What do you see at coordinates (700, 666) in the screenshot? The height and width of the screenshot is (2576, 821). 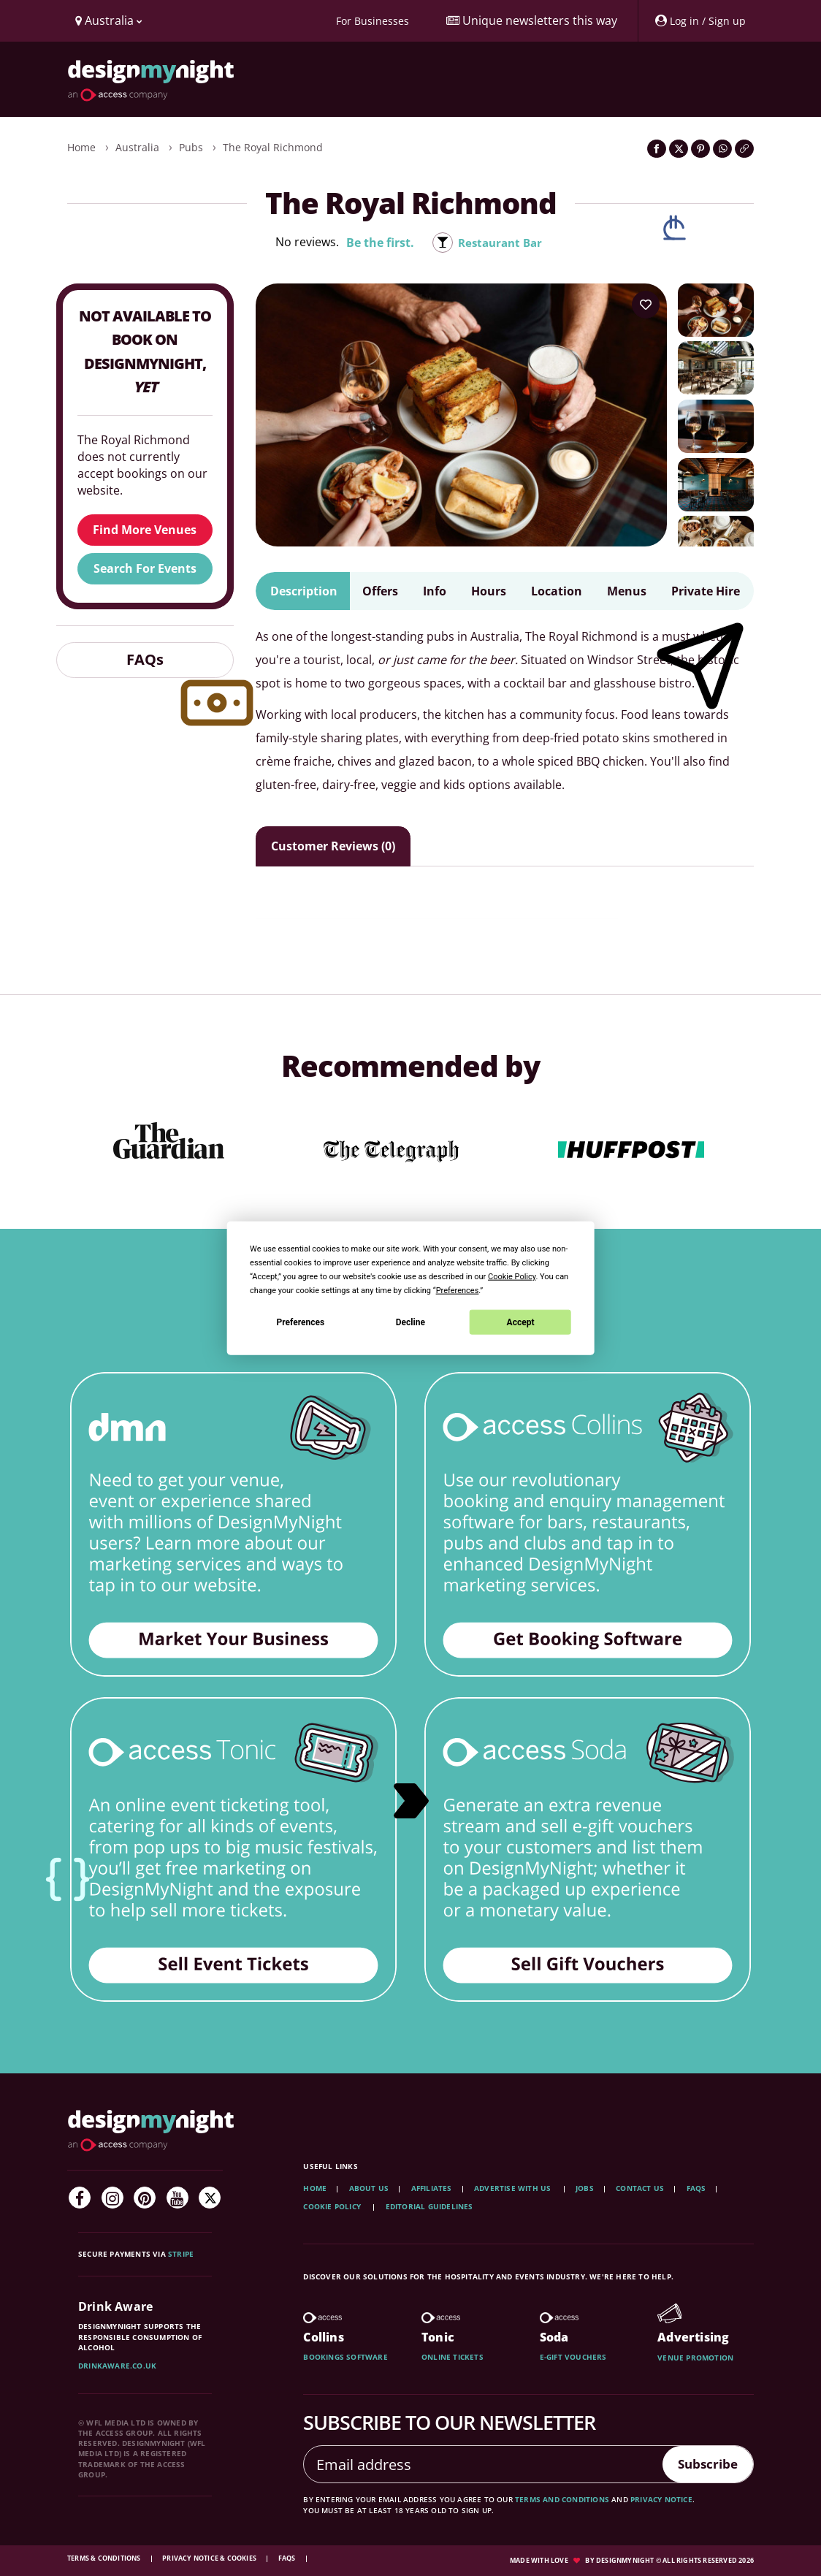 I see `send a message` at bounding box center [700, 666].